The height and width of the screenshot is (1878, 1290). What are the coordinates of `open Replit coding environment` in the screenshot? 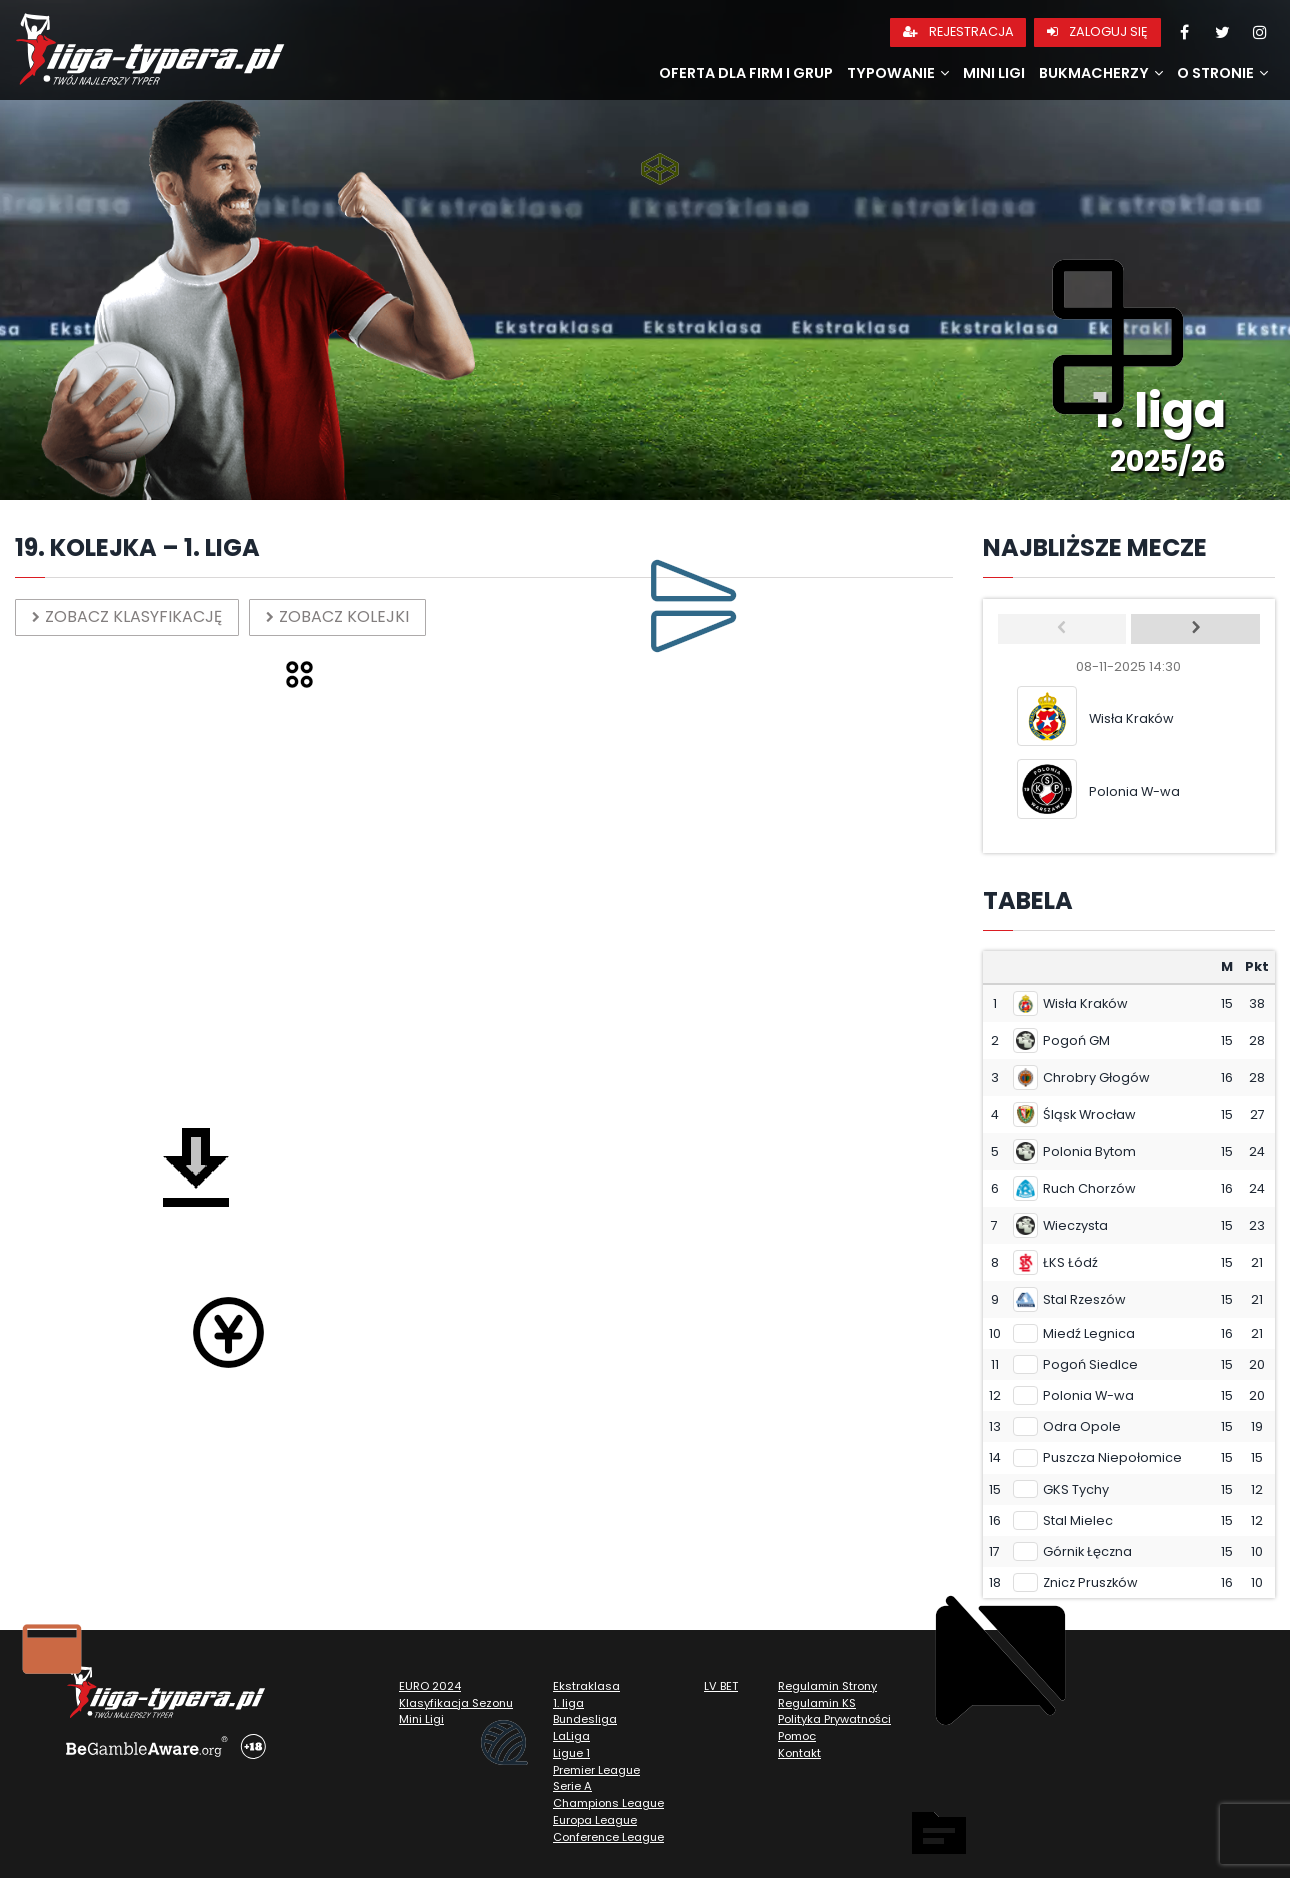 It's located at (1106, 337).